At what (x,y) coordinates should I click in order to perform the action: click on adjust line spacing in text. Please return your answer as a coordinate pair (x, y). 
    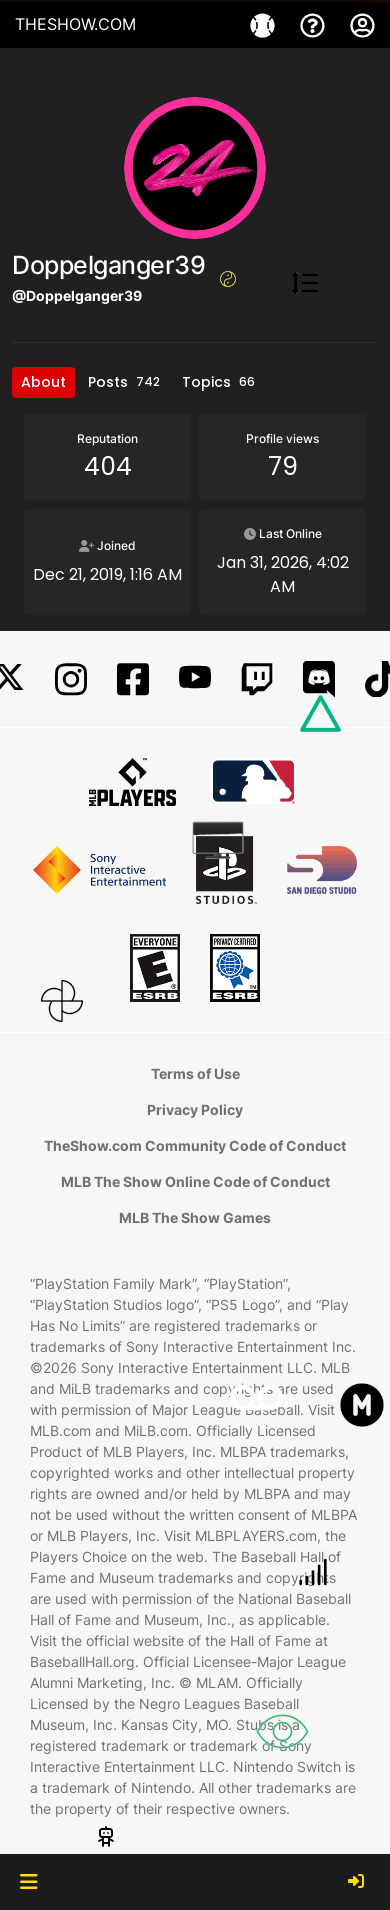
    Looking at the image, I should click on (305, 283).